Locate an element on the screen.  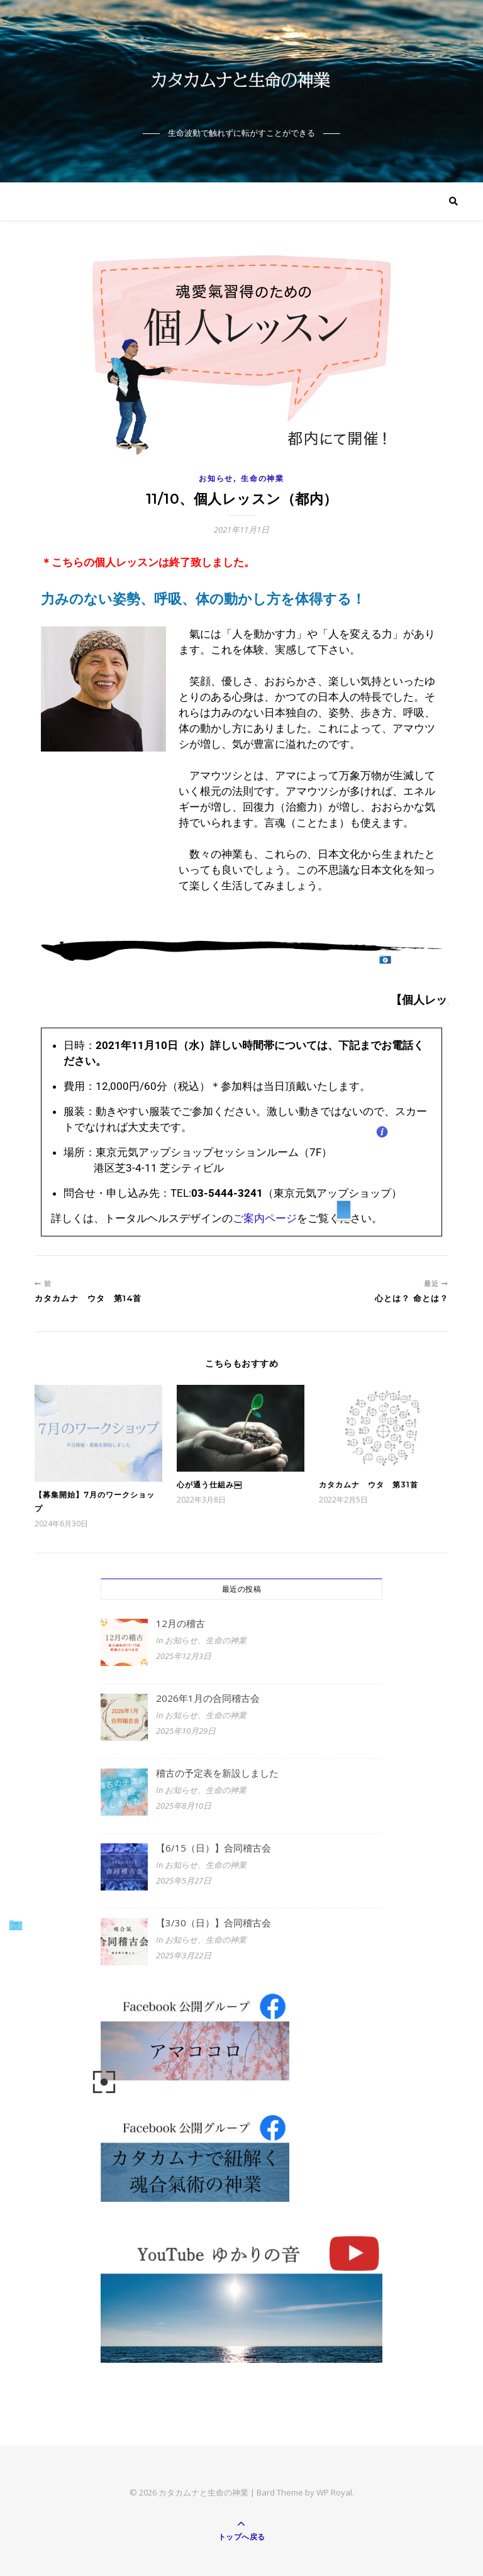
screen recording or screen capture tool is located at coordinates (104, 2082).